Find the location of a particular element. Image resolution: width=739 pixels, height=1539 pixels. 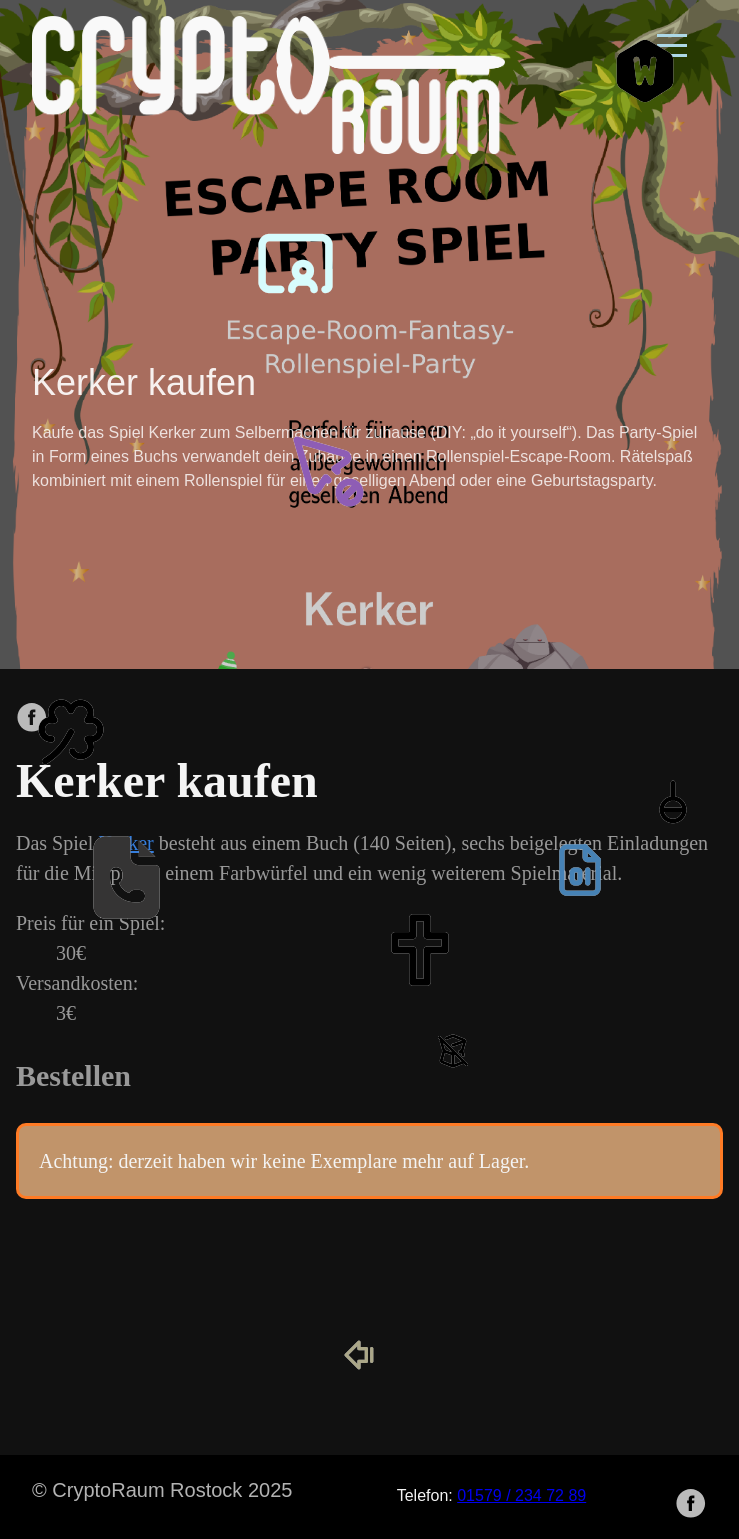

access phone call records or logs is located at coordinates (126, 877).